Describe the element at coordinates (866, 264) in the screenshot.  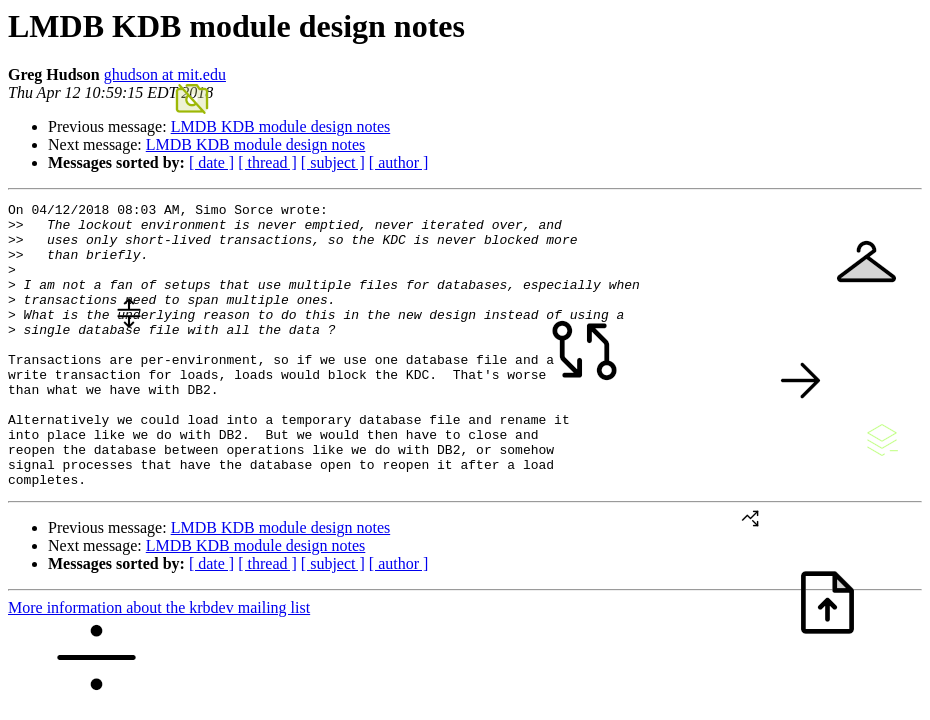
I see `access wardrobe or clothing options` at that location.